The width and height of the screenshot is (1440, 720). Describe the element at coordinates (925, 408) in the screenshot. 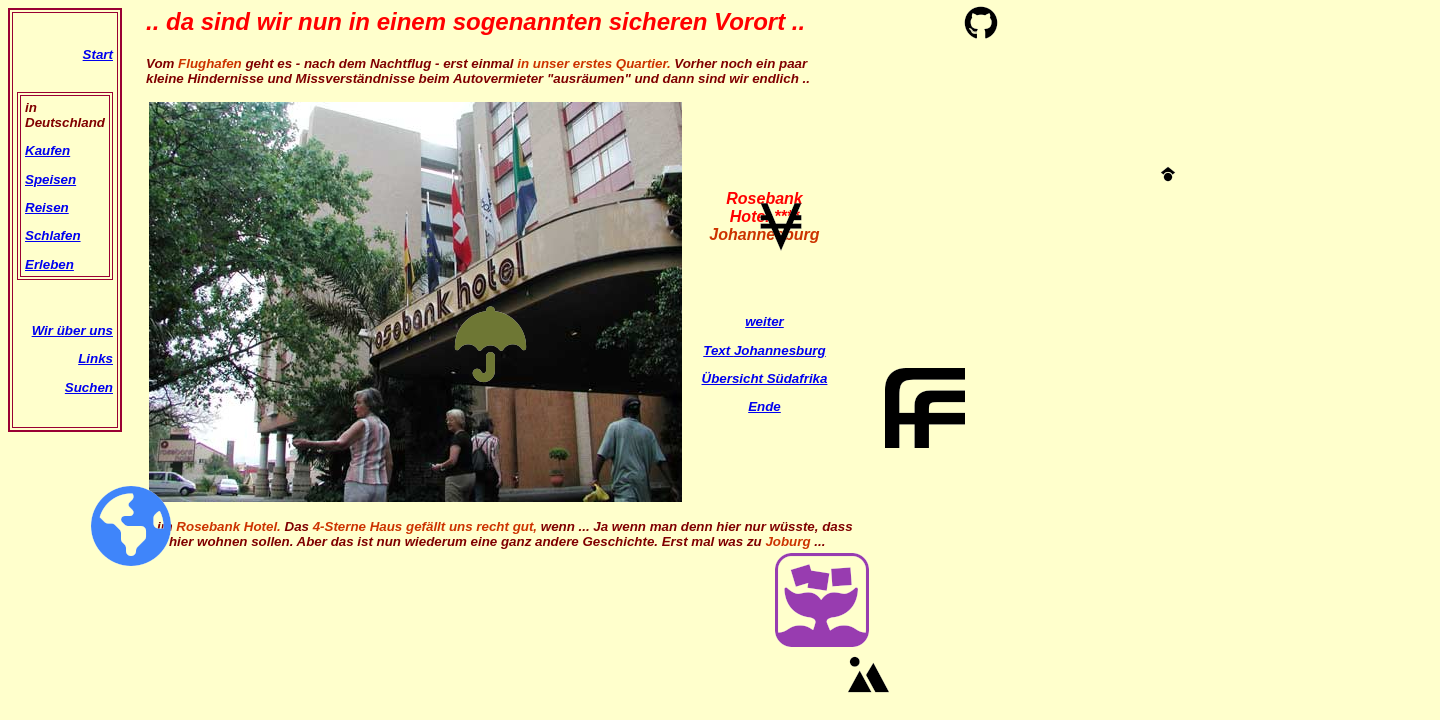

I see `open the Farfetch app` at that location.